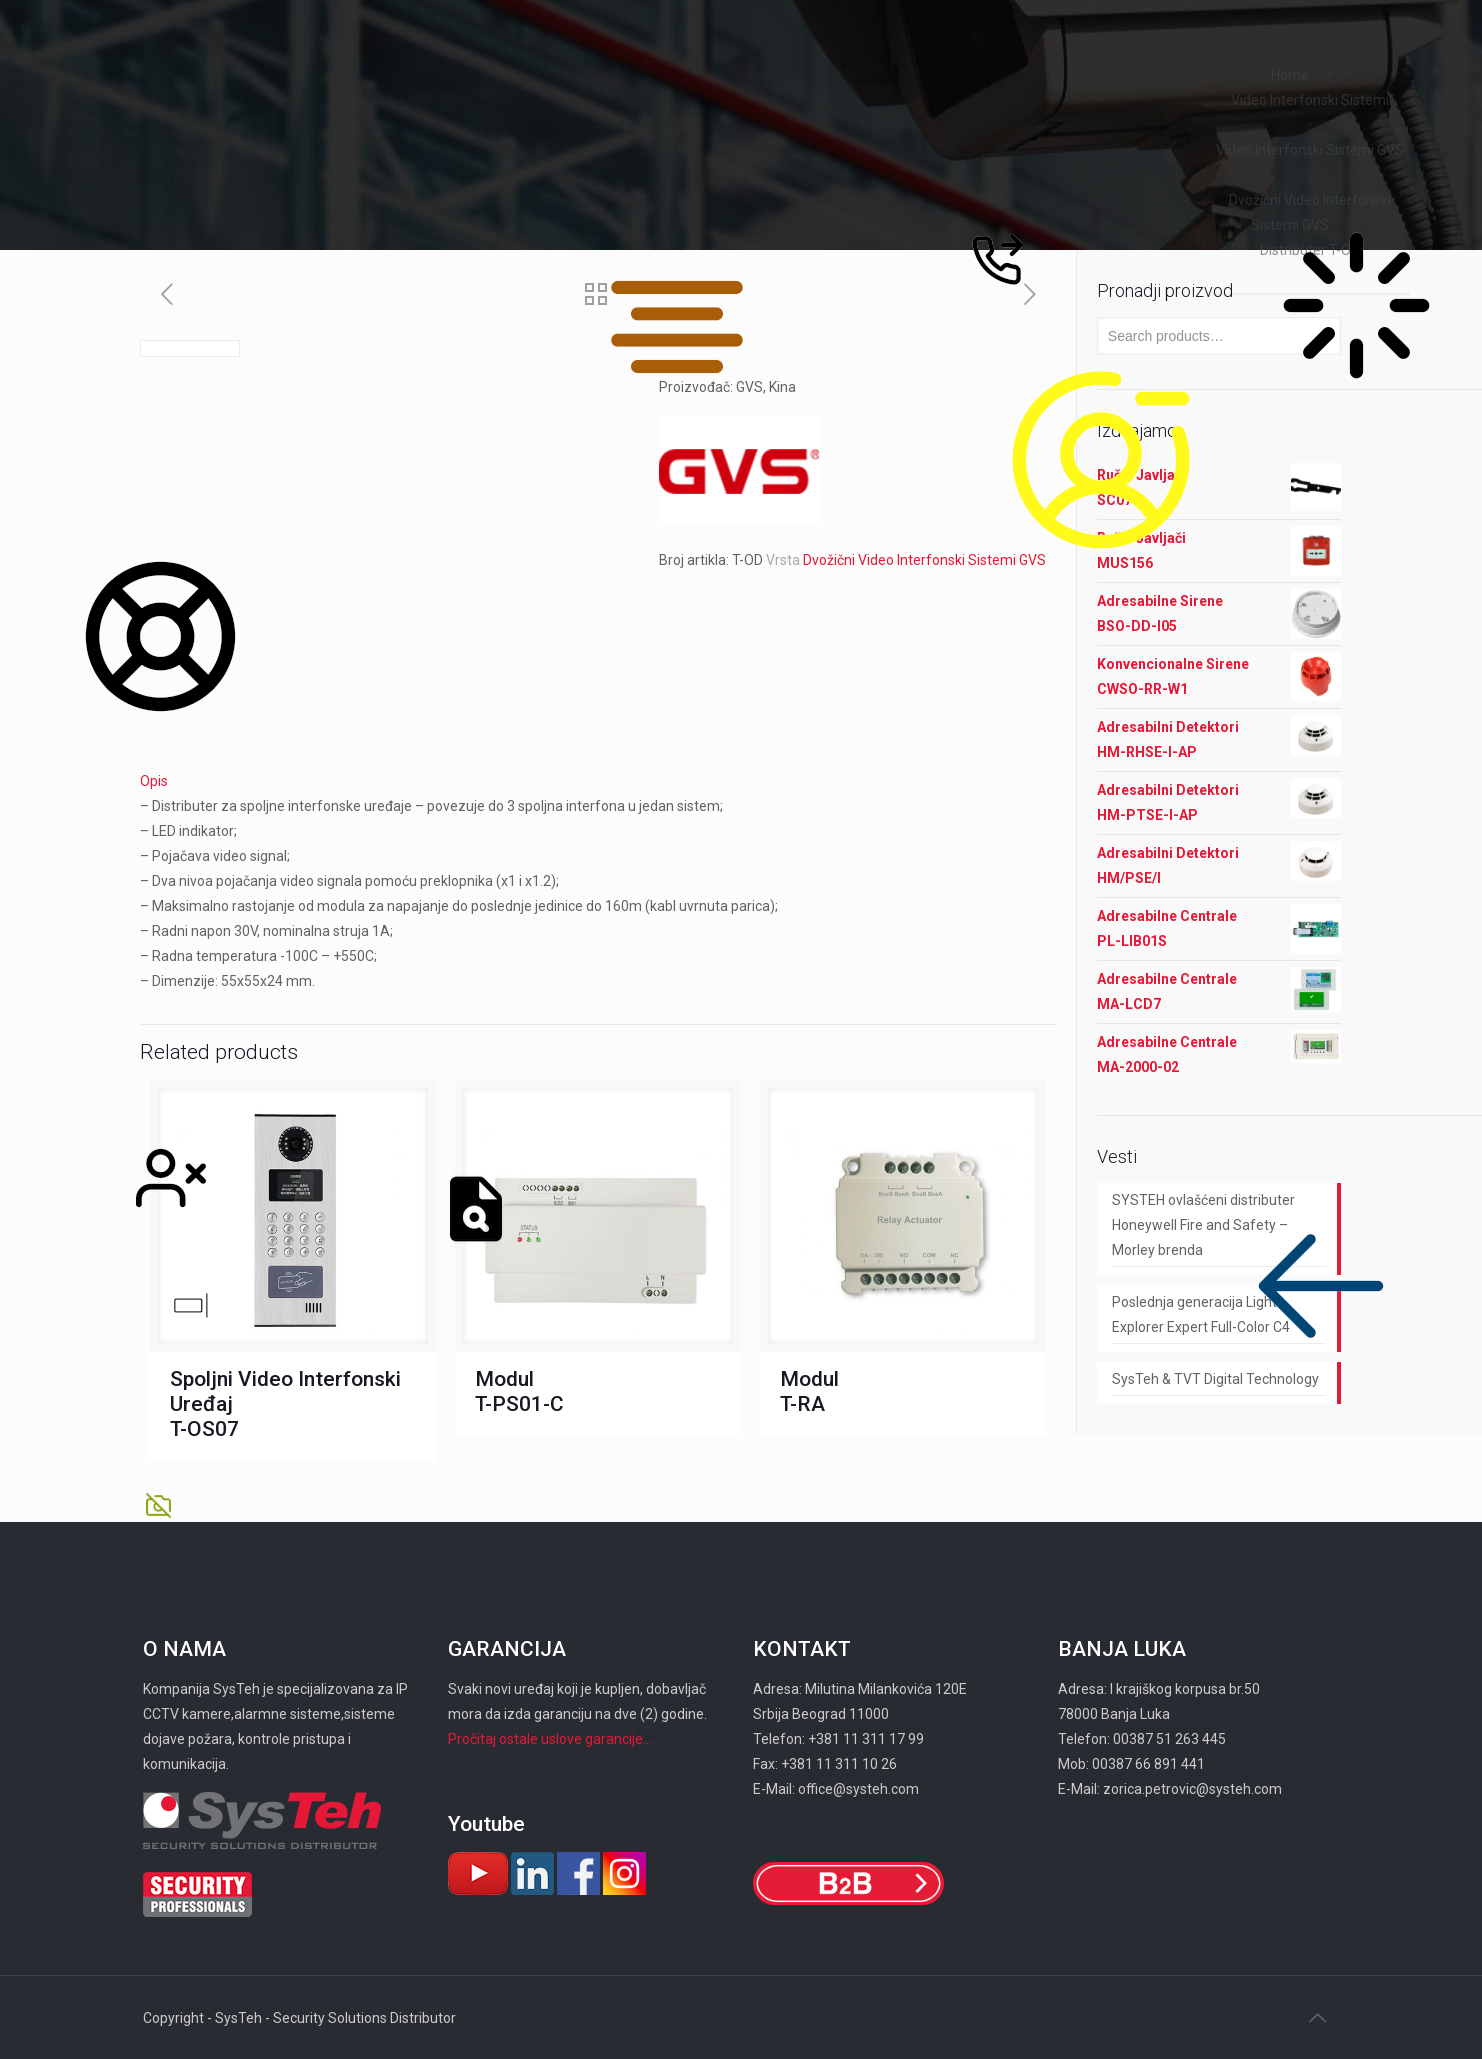  What do you see at coordinates (1356, 305) in the screenshot?
I see `content is loading` at bounding box center [1356, 305].